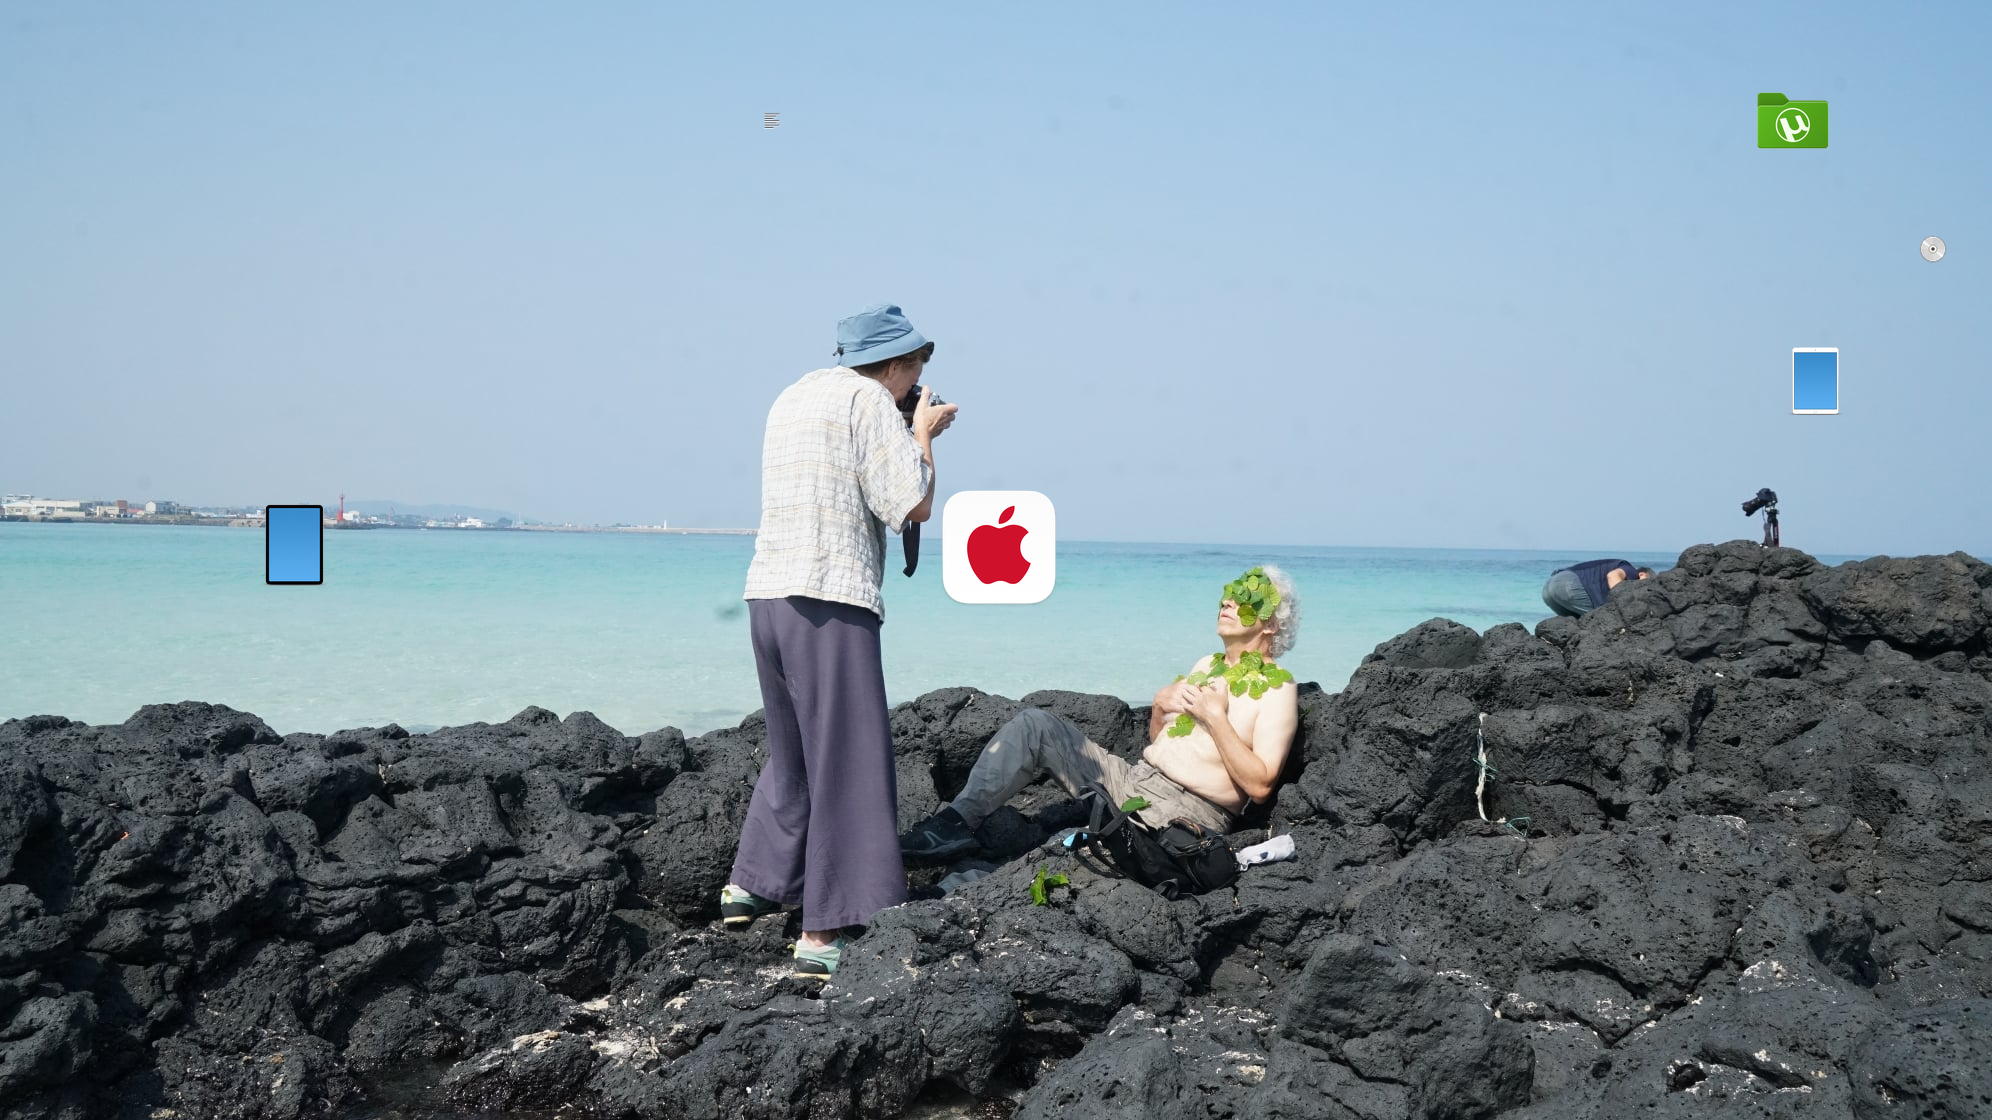 This screenshot has width=1992, height=1120. I want to click on iPad Air device icon, so click(294, 545).